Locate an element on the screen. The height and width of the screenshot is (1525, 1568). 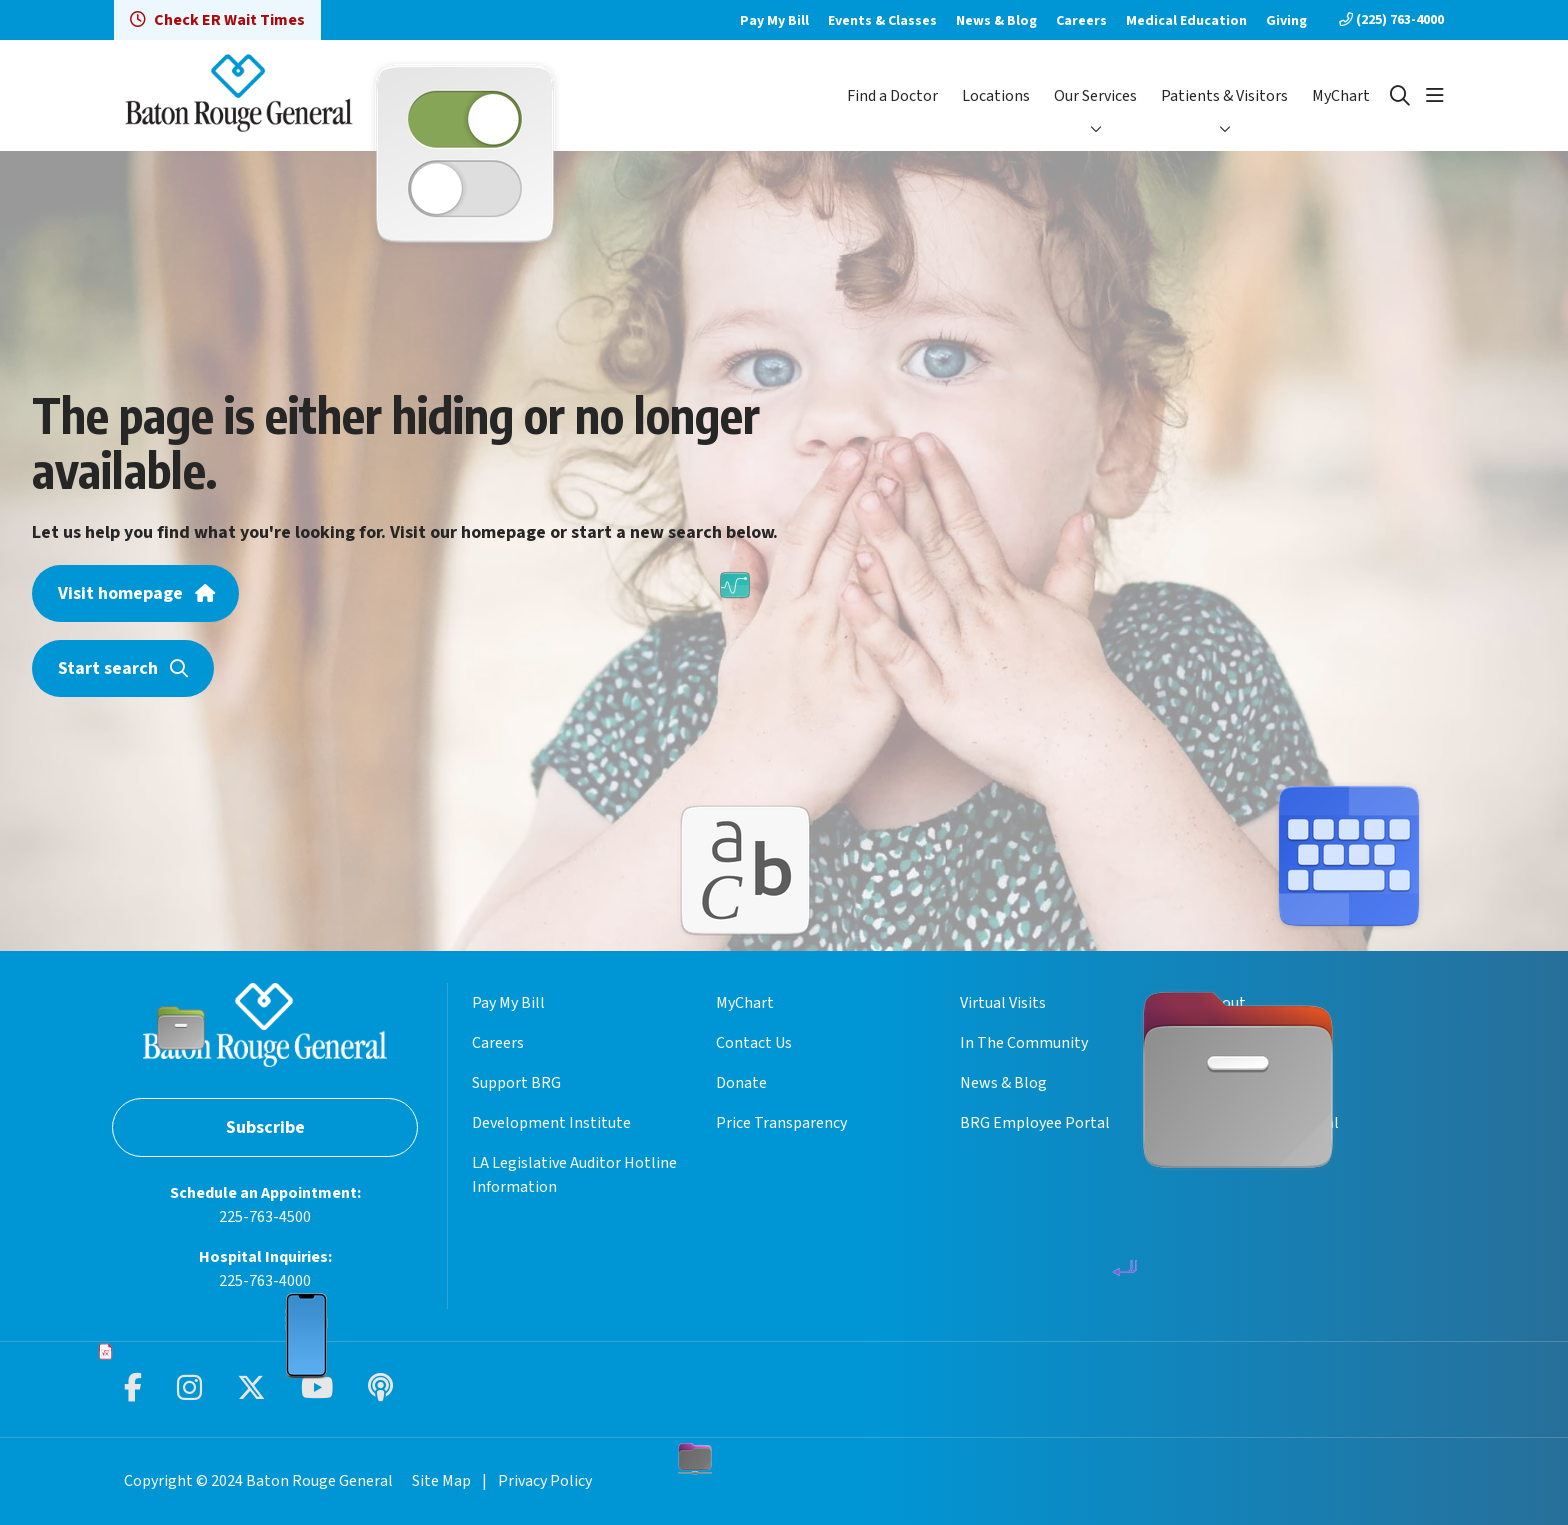
open the file manager is located at coordinates (181, 1028).